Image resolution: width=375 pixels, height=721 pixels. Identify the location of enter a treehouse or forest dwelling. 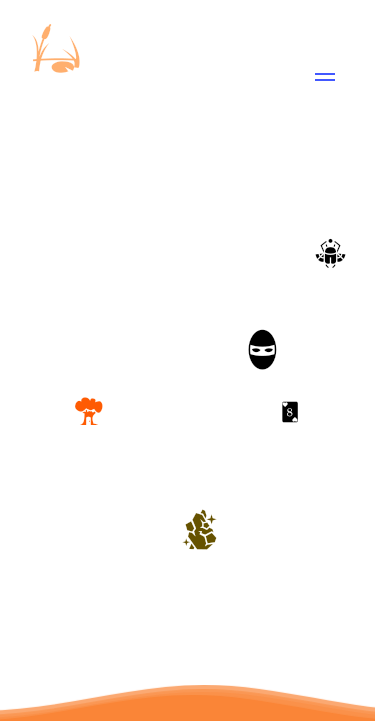
(88, 410).